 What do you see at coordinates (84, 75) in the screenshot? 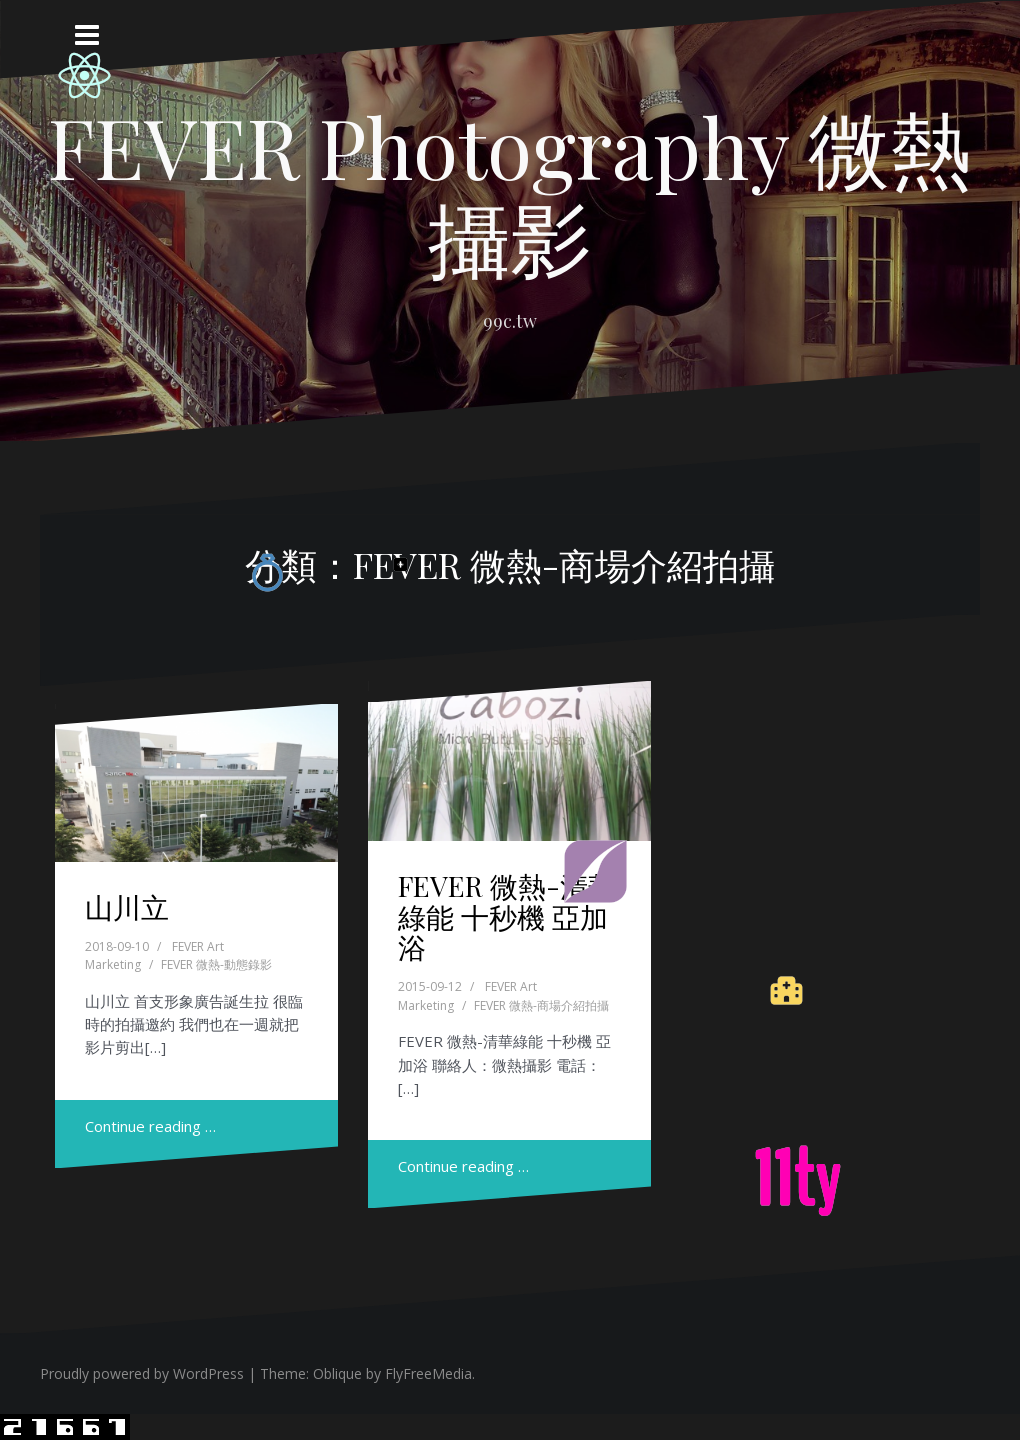
I see `react javascript library logo` at bounding box center [84, 75].